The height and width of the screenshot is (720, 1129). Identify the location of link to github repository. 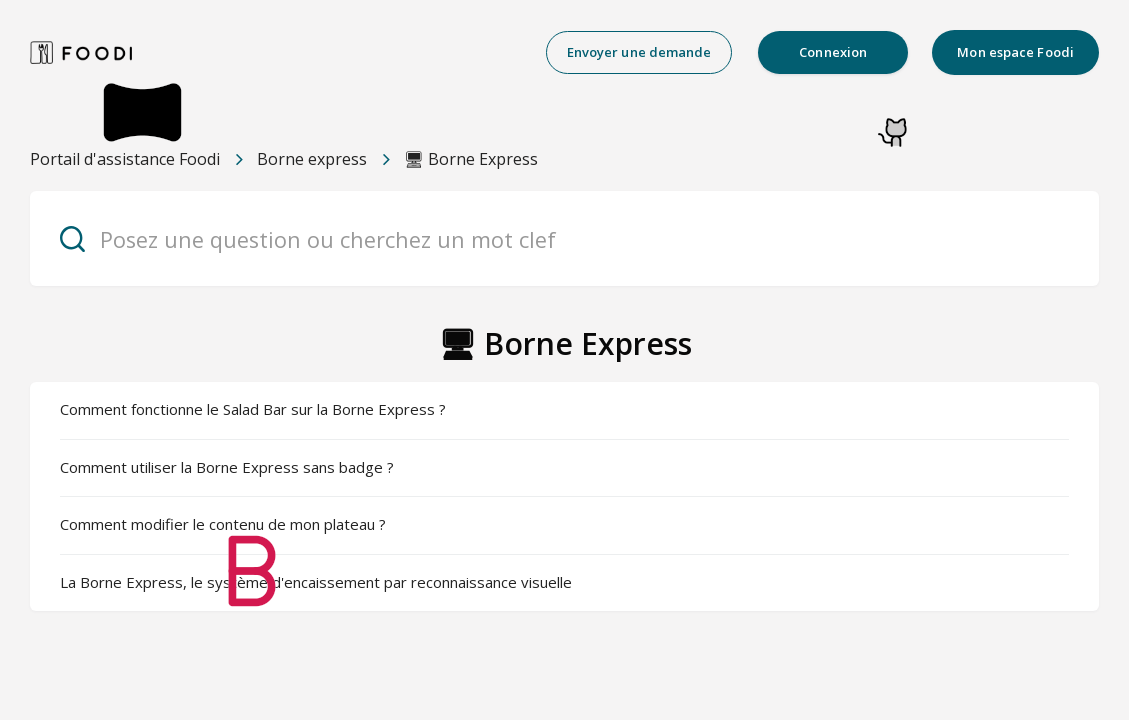
(895, 132).